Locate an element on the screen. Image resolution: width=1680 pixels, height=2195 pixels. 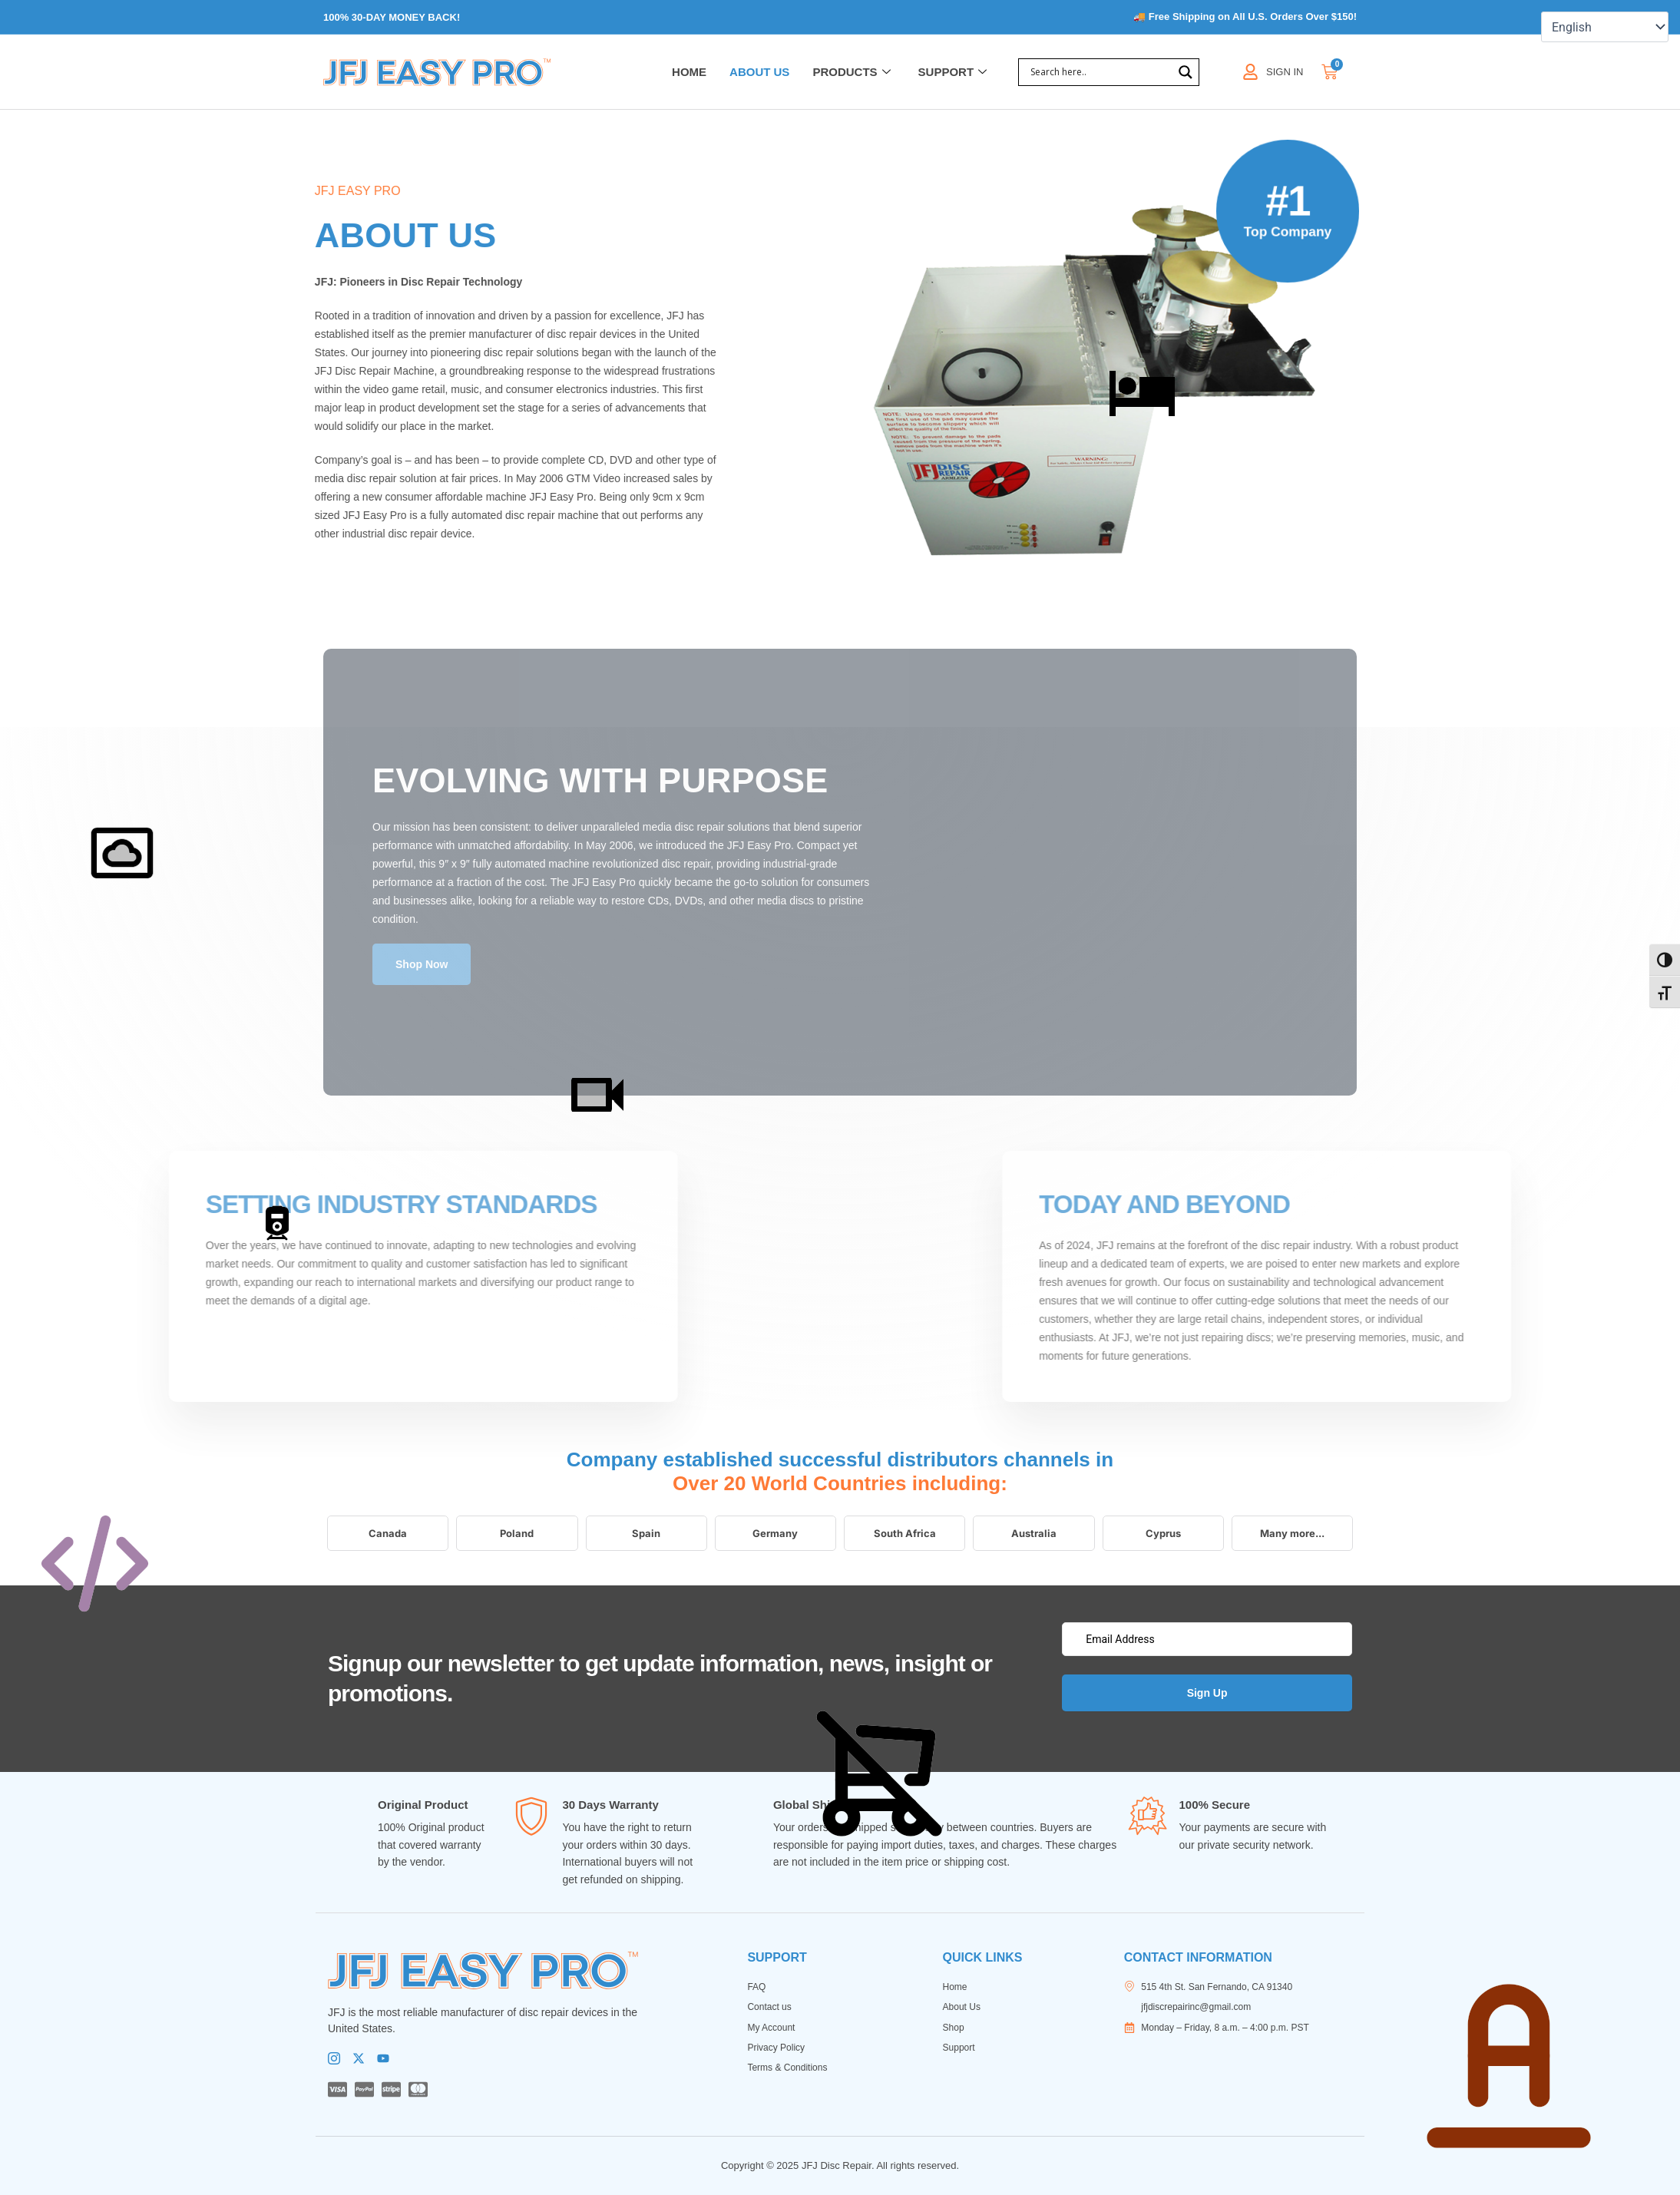
shopping cart unavailable or disabled is located at coordinates (879, 1774).